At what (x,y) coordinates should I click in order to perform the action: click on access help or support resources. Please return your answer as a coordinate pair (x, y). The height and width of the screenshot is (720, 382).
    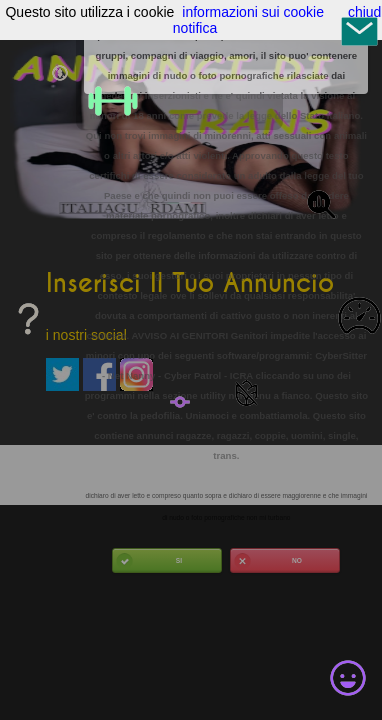
    Looking at the image, I should click on (28, 319).